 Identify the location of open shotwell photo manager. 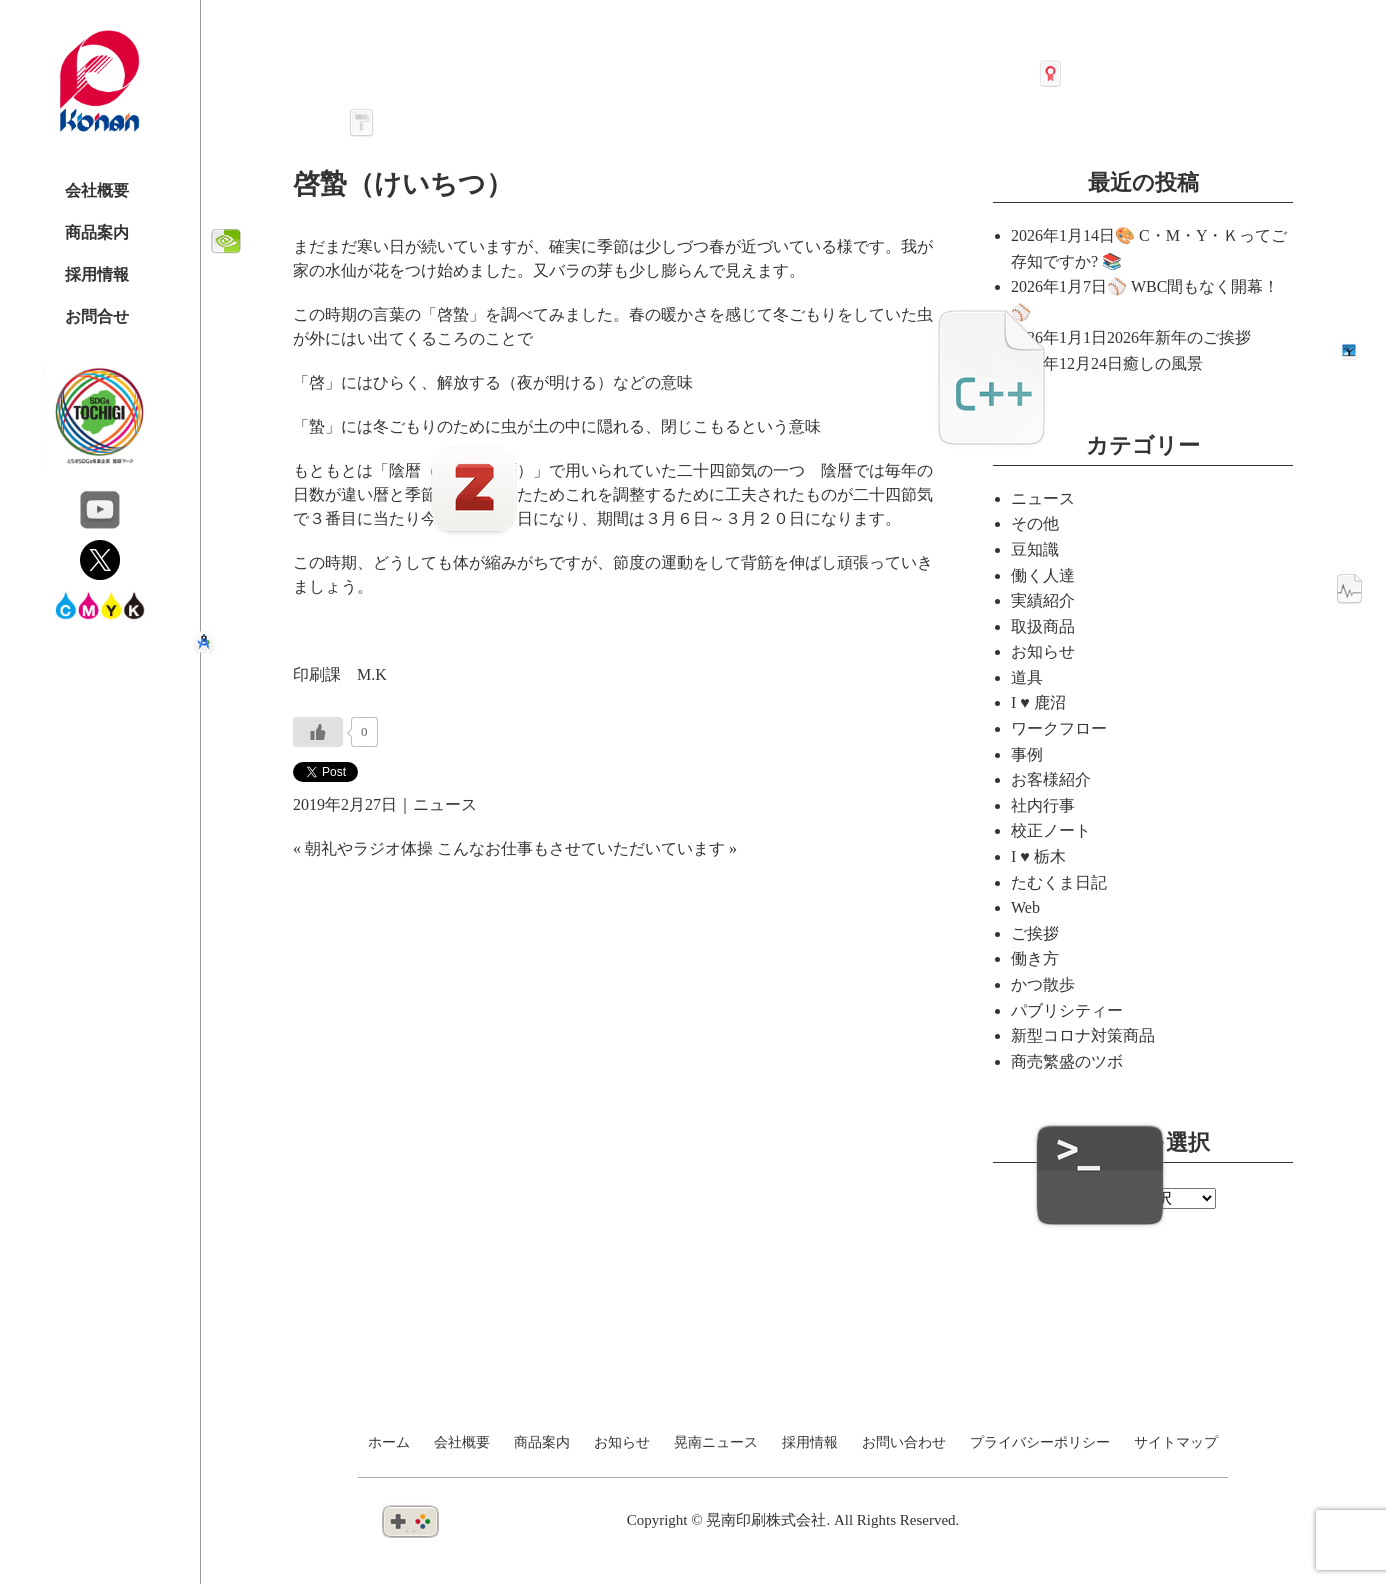
(1349, 351).